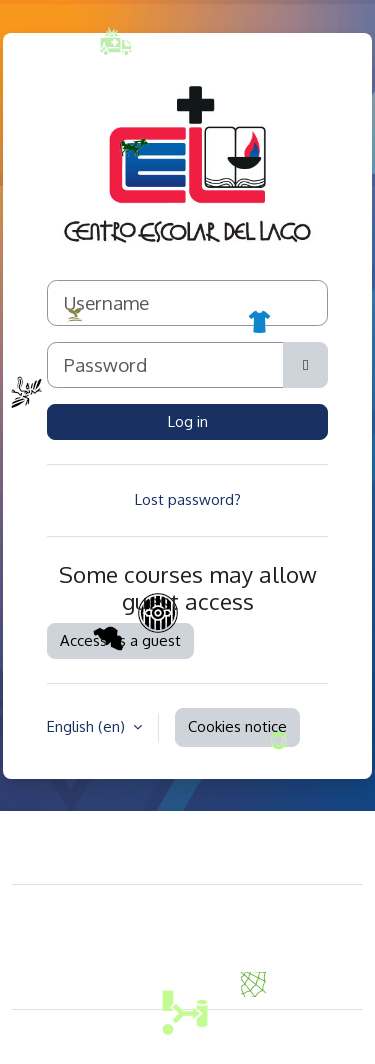 This screenshot has height=1064, width=375. What do you see at coordinates (26, 392) in the screenshot?
I see `view fossil collection in museum or archaeology game` at bounding box center [26, 392].